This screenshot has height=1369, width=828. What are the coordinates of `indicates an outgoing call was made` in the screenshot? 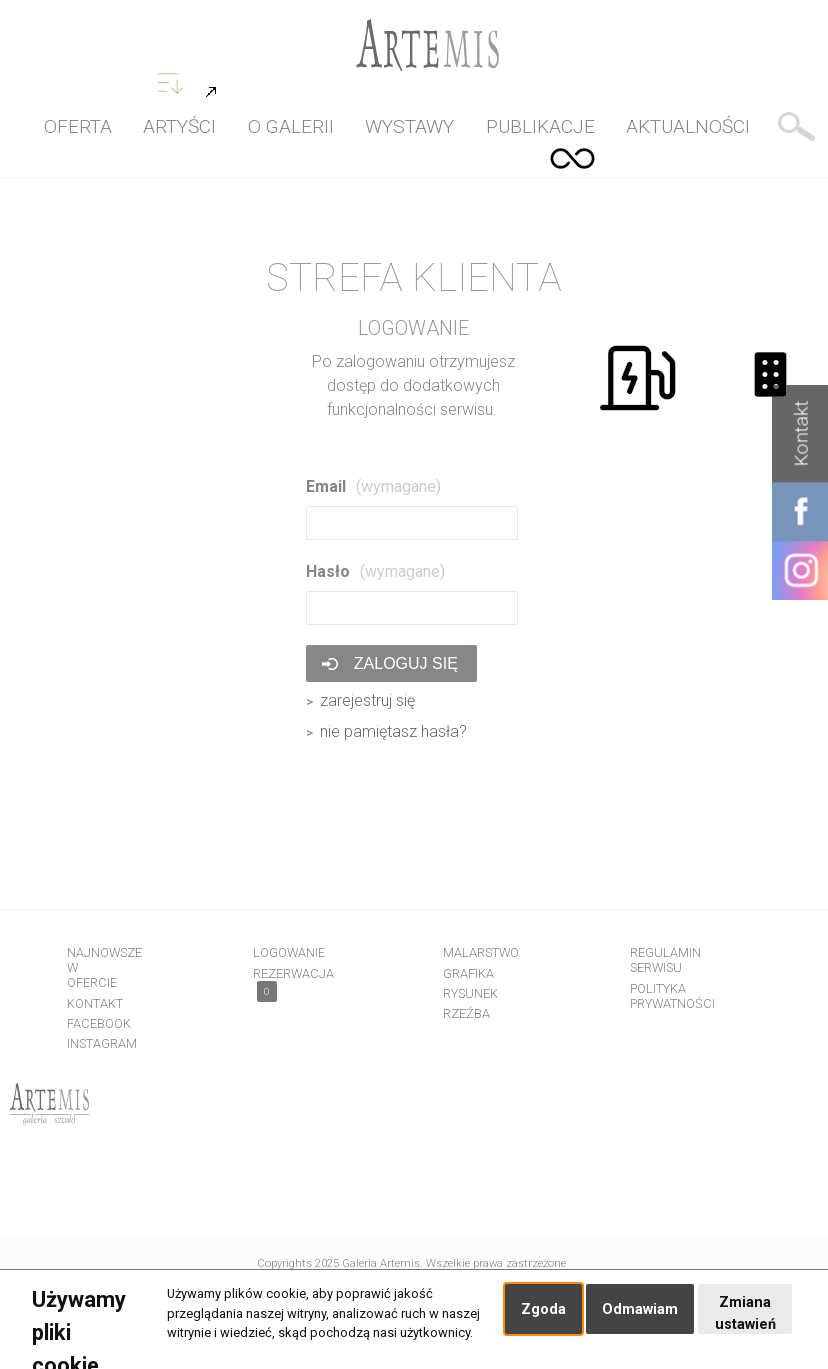 It's located at (211, 91).